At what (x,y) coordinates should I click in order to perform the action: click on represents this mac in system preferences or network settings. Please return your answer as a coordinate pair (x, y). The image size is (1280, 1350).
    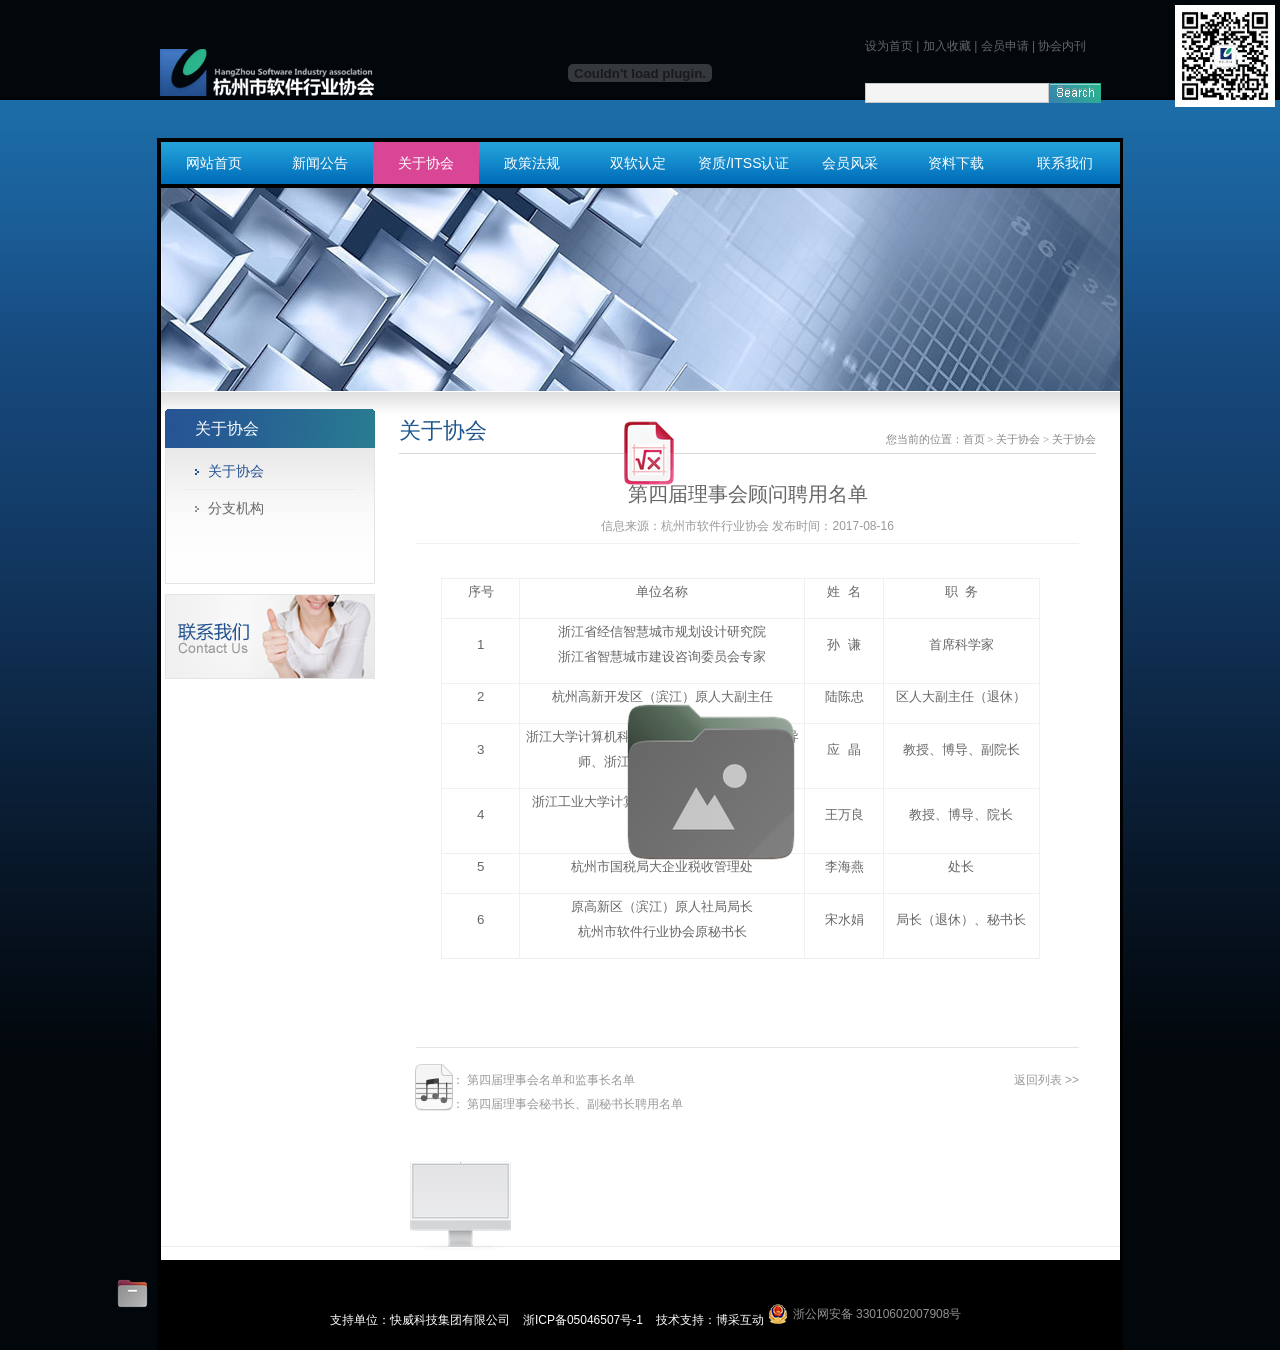
    Looking at the image, I should click on (460, 1202).